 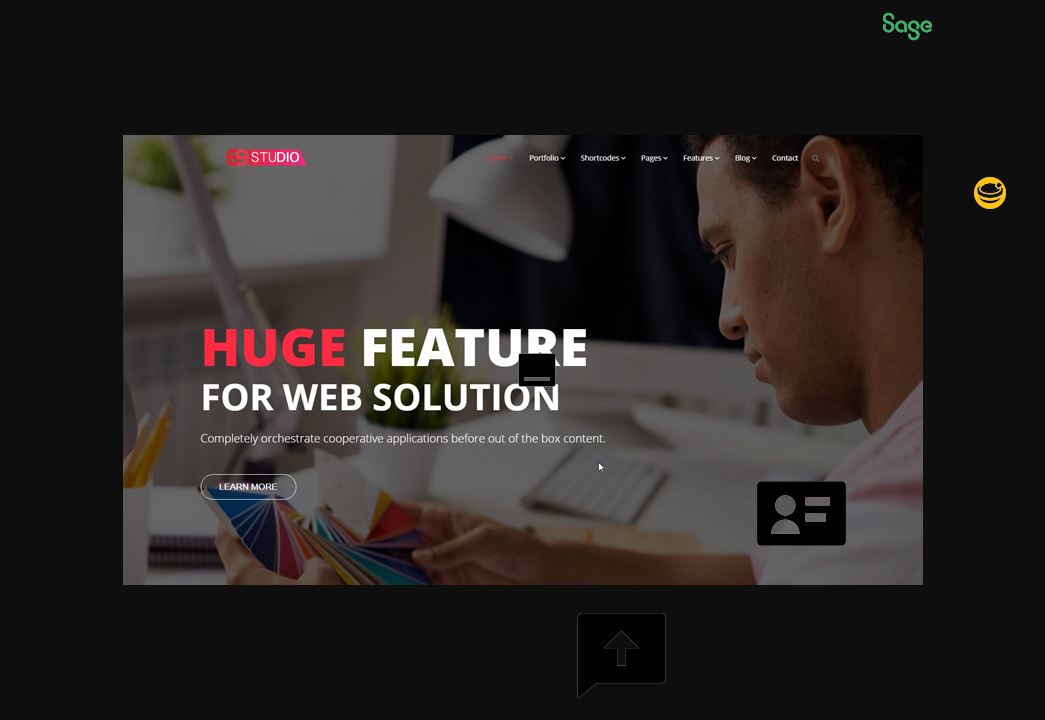 I want to click on upload a file to the conversation, so click(x=621, y=652).